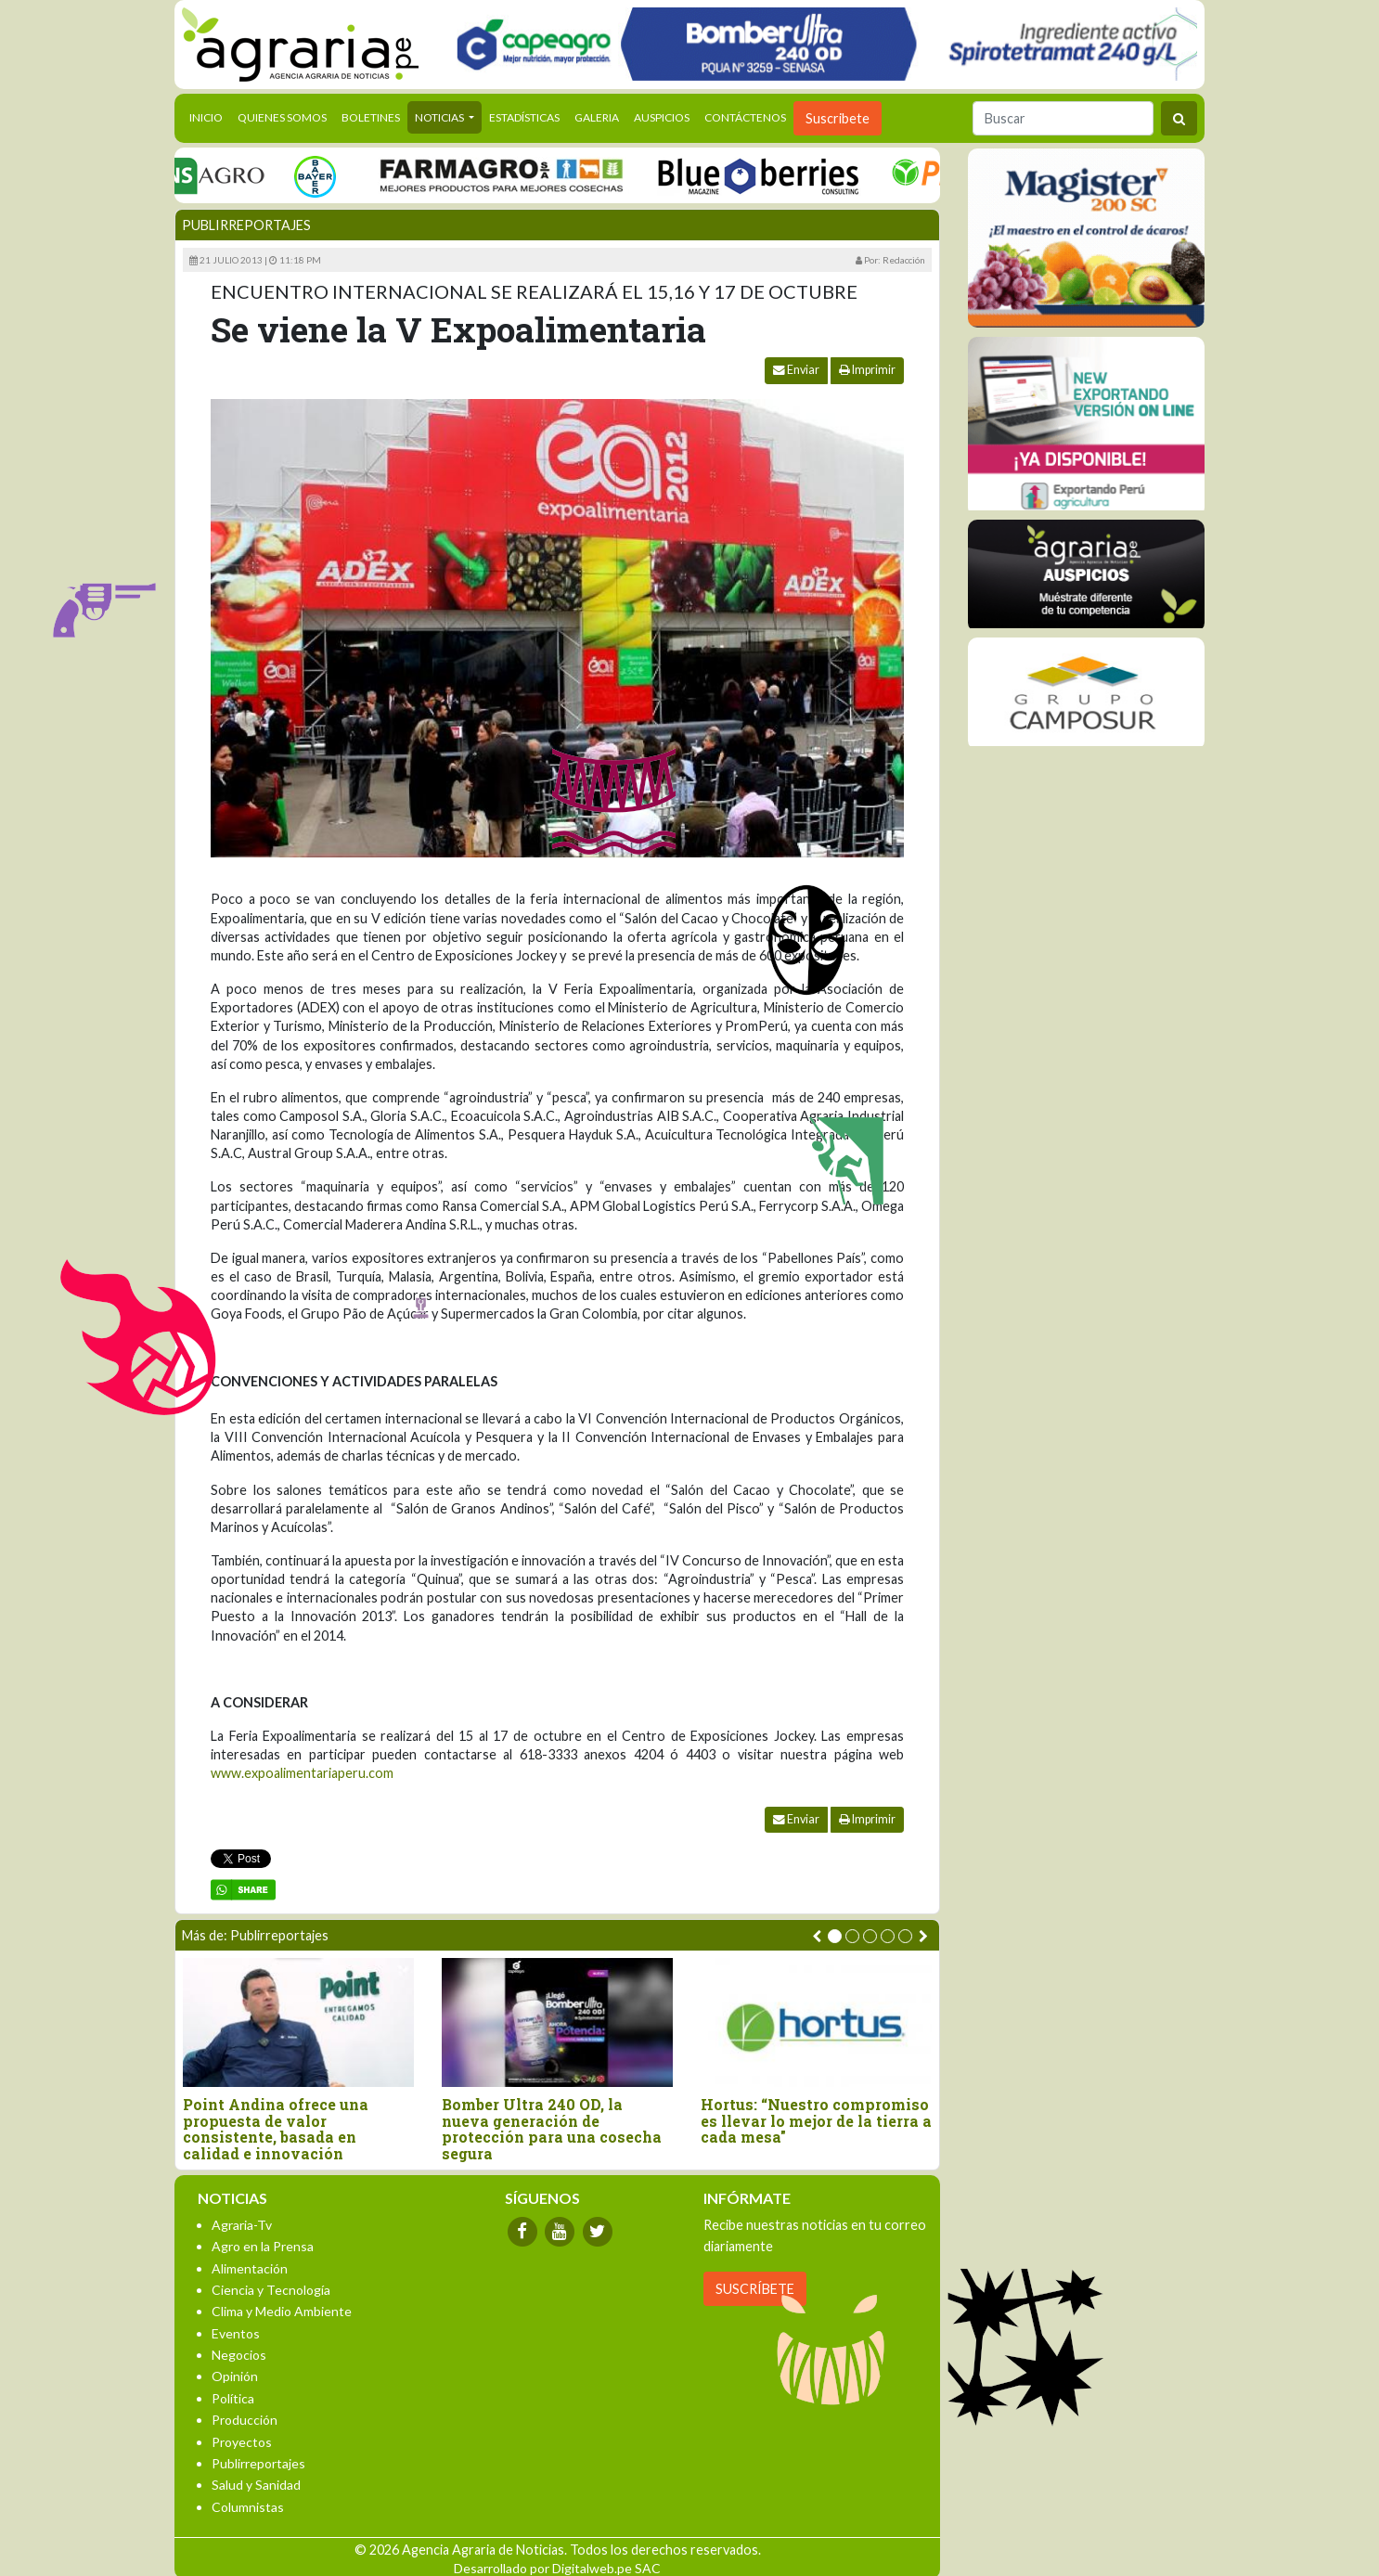  I want to click on indicates a villain or enemy character, so click(829, 2350).